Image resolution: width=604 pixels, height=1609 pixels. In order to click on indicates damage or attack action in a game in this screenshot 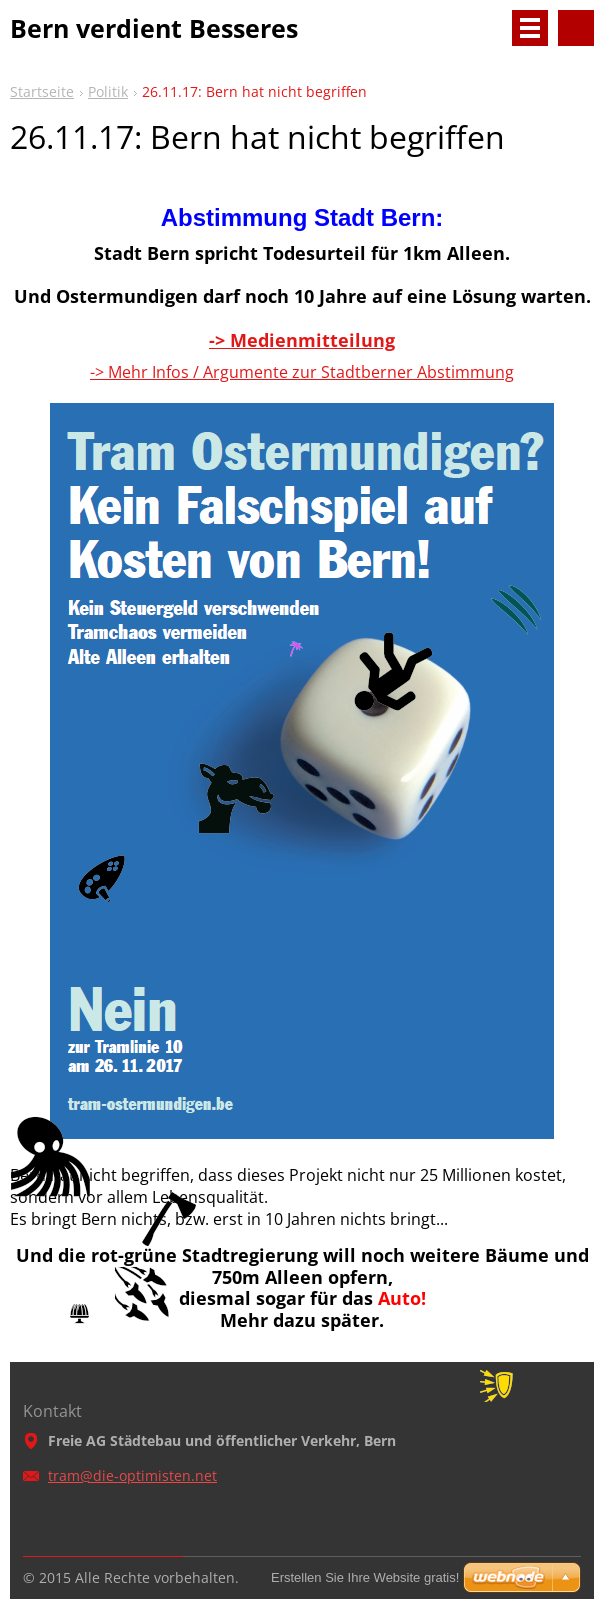, I will do `click(516, 610)`.